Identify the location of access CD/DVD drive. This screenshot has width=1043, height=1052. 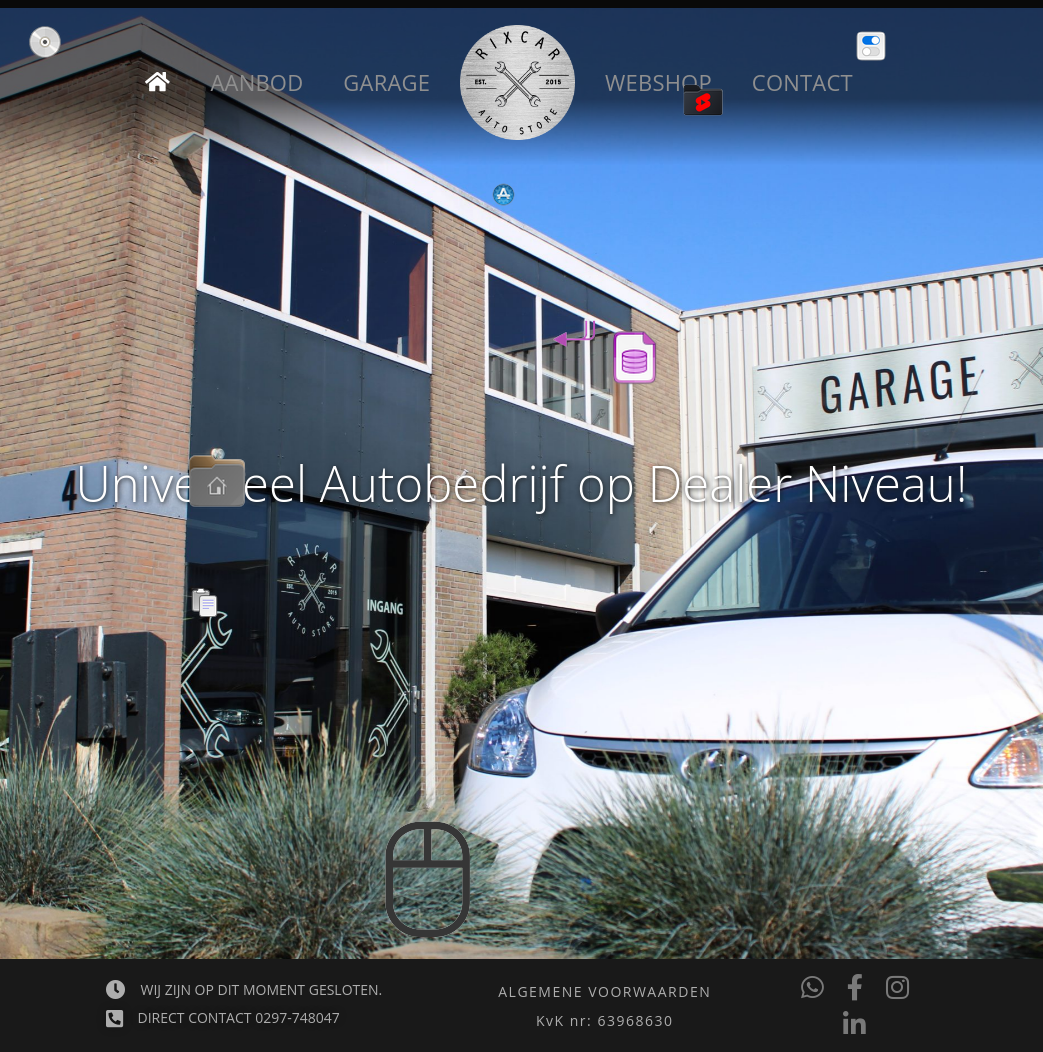
(45, 42).